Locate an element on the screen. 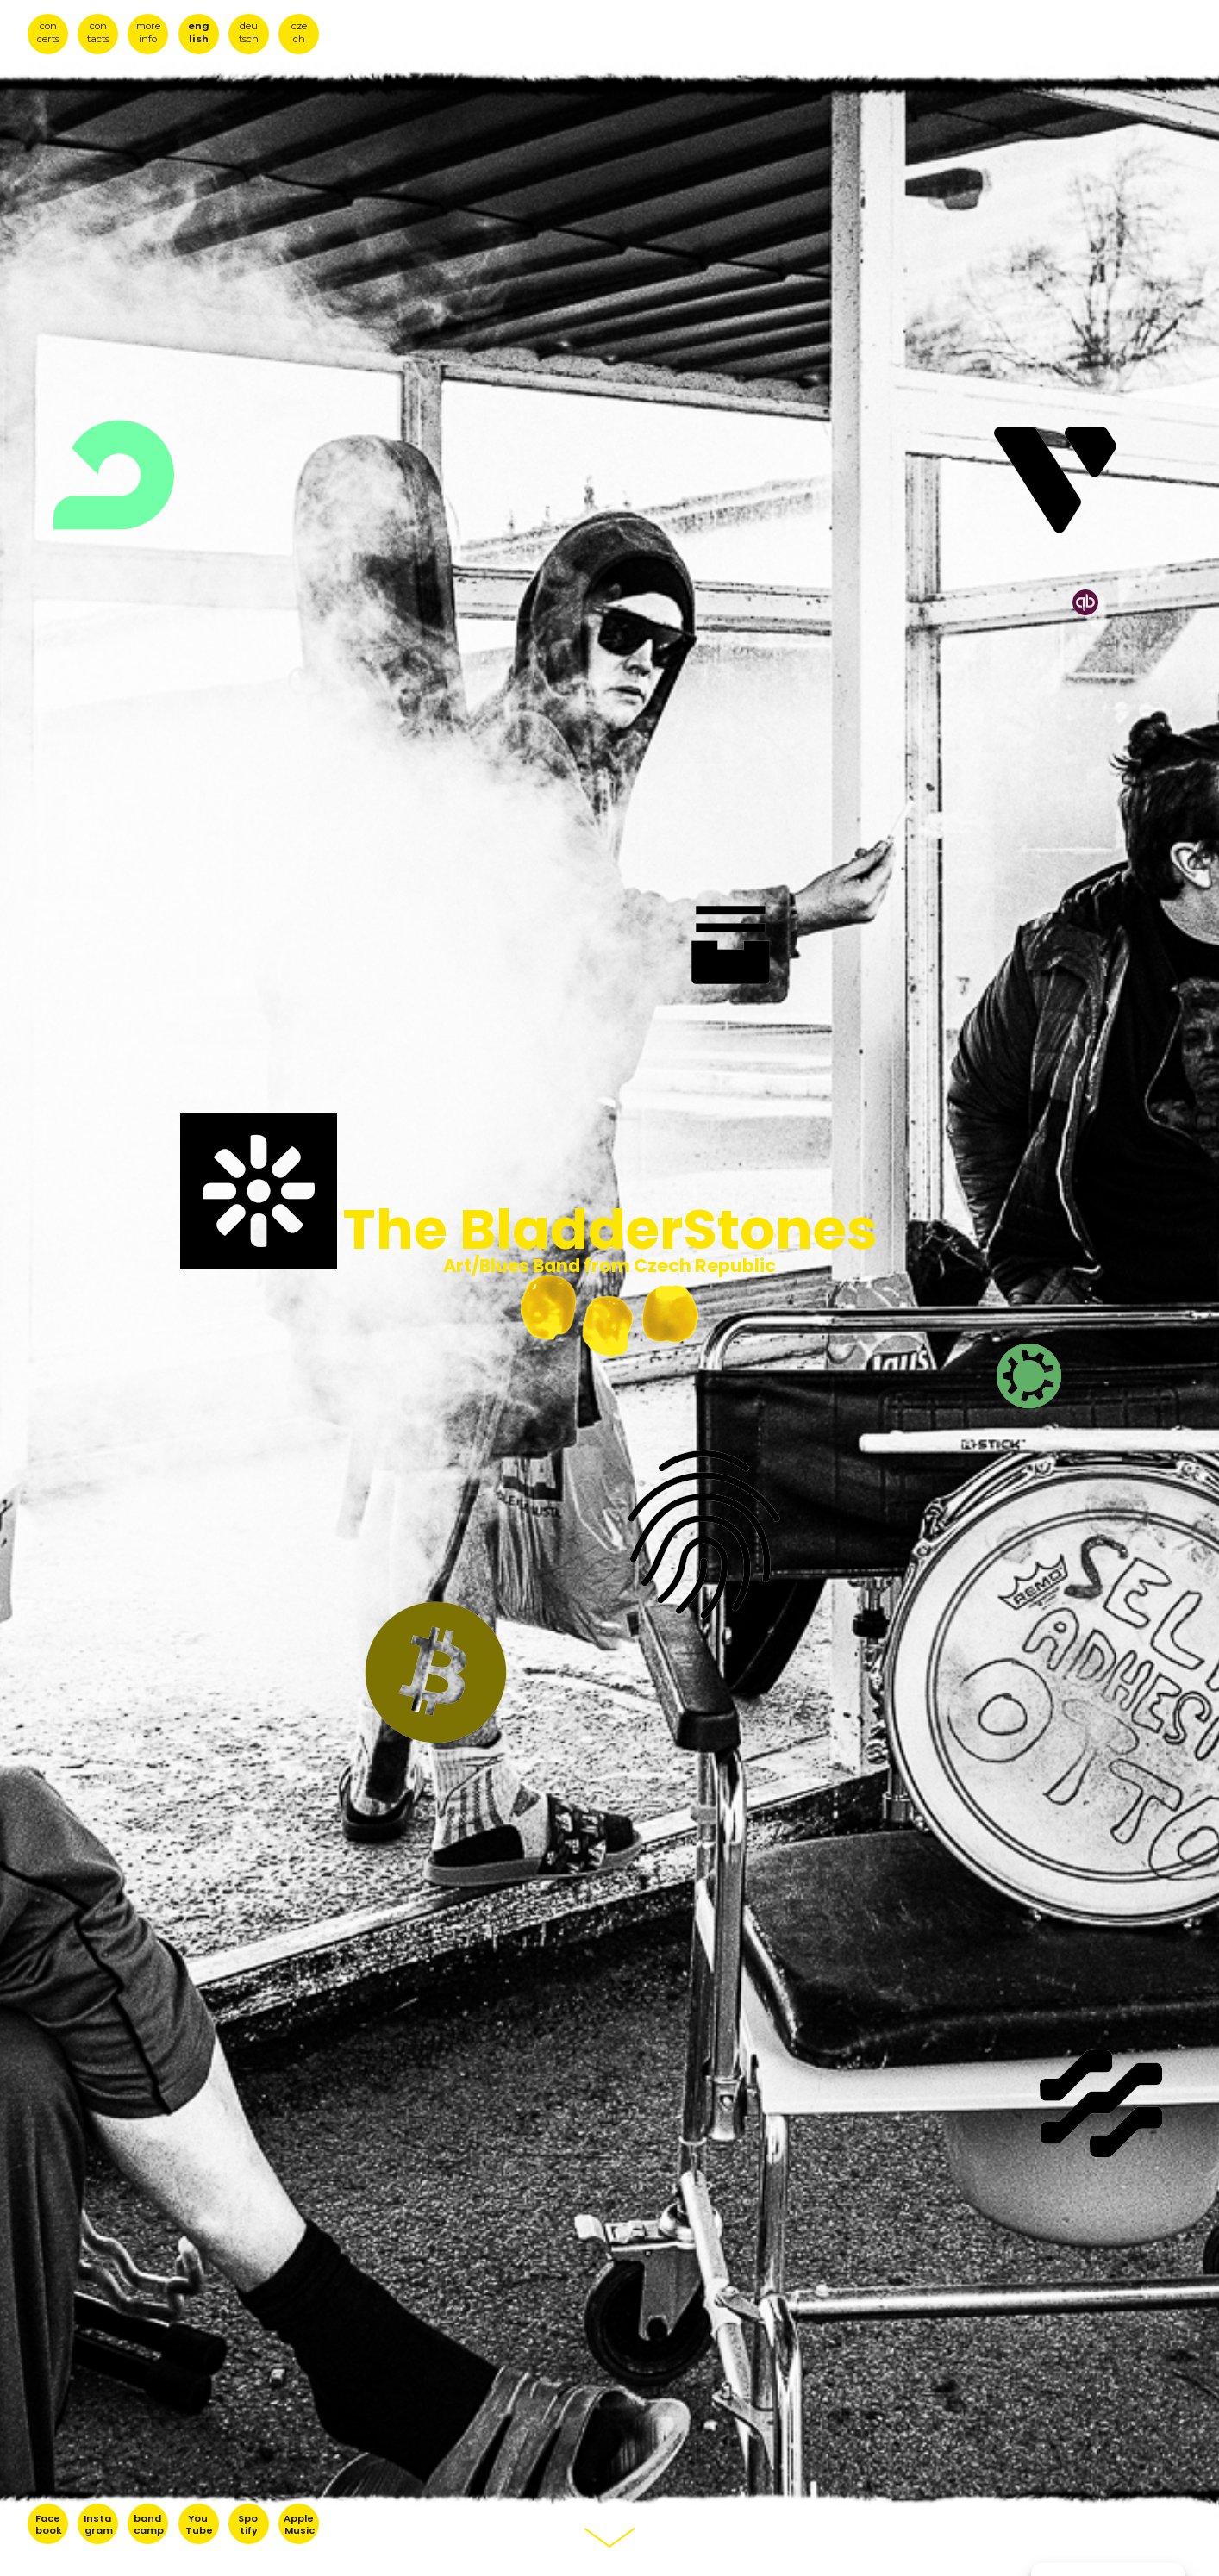  vultr cloud hosting logo is located at coordinates (1055, 480).